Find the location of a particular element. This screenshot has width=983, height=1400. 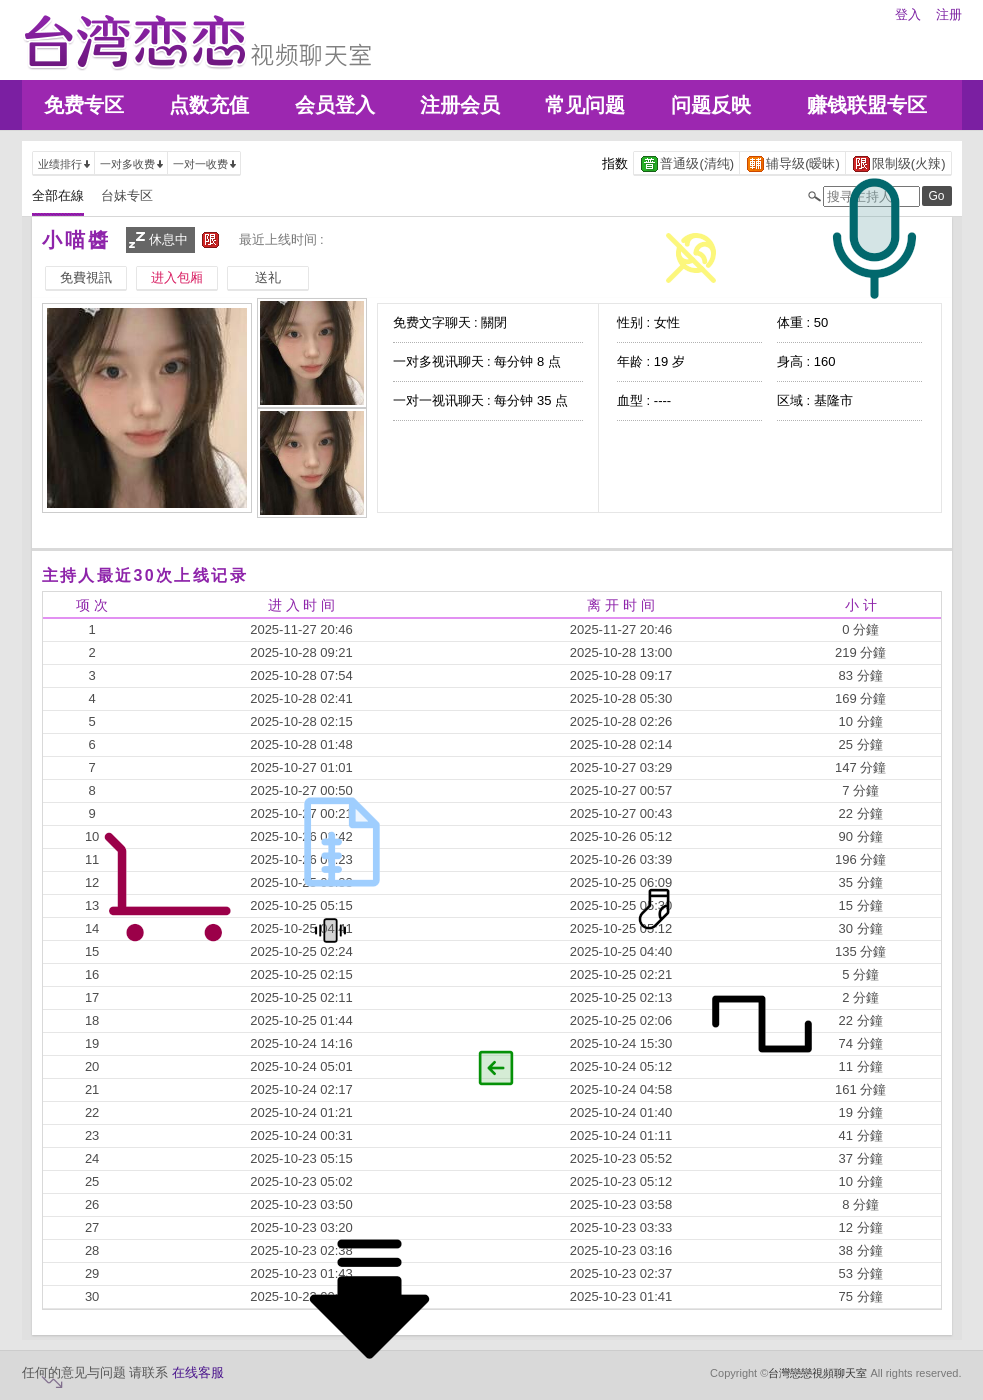

browse clothing or apparel items is located at coordinates (655, 908).